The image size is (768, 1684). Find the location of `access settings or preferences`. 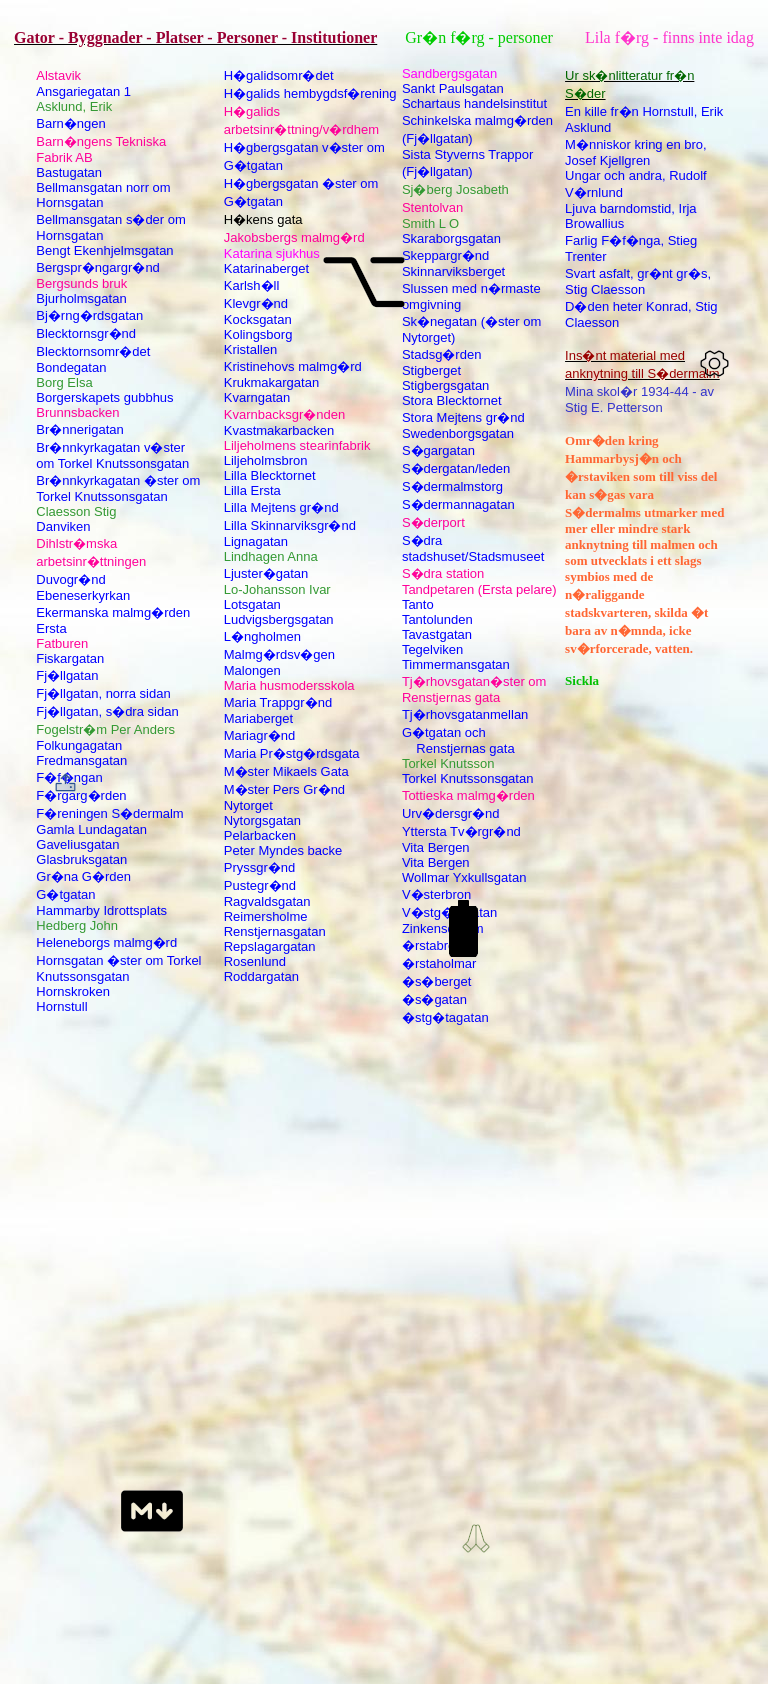

access settings or preferences is located at coordinates (714, 363).